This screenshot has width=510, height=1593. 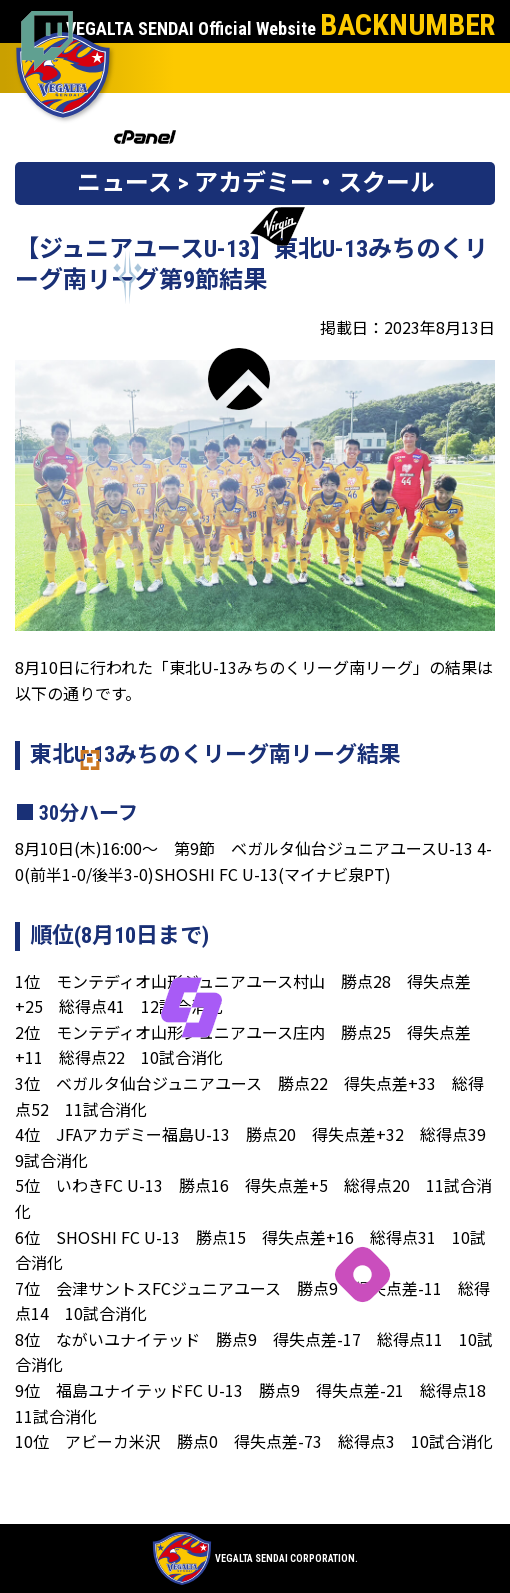 What do you see at coordinates (191, 1007) in the screenshot?
I see `sauce labs logo - a cloud-based testing platform` at bounding box center [191, 1007].